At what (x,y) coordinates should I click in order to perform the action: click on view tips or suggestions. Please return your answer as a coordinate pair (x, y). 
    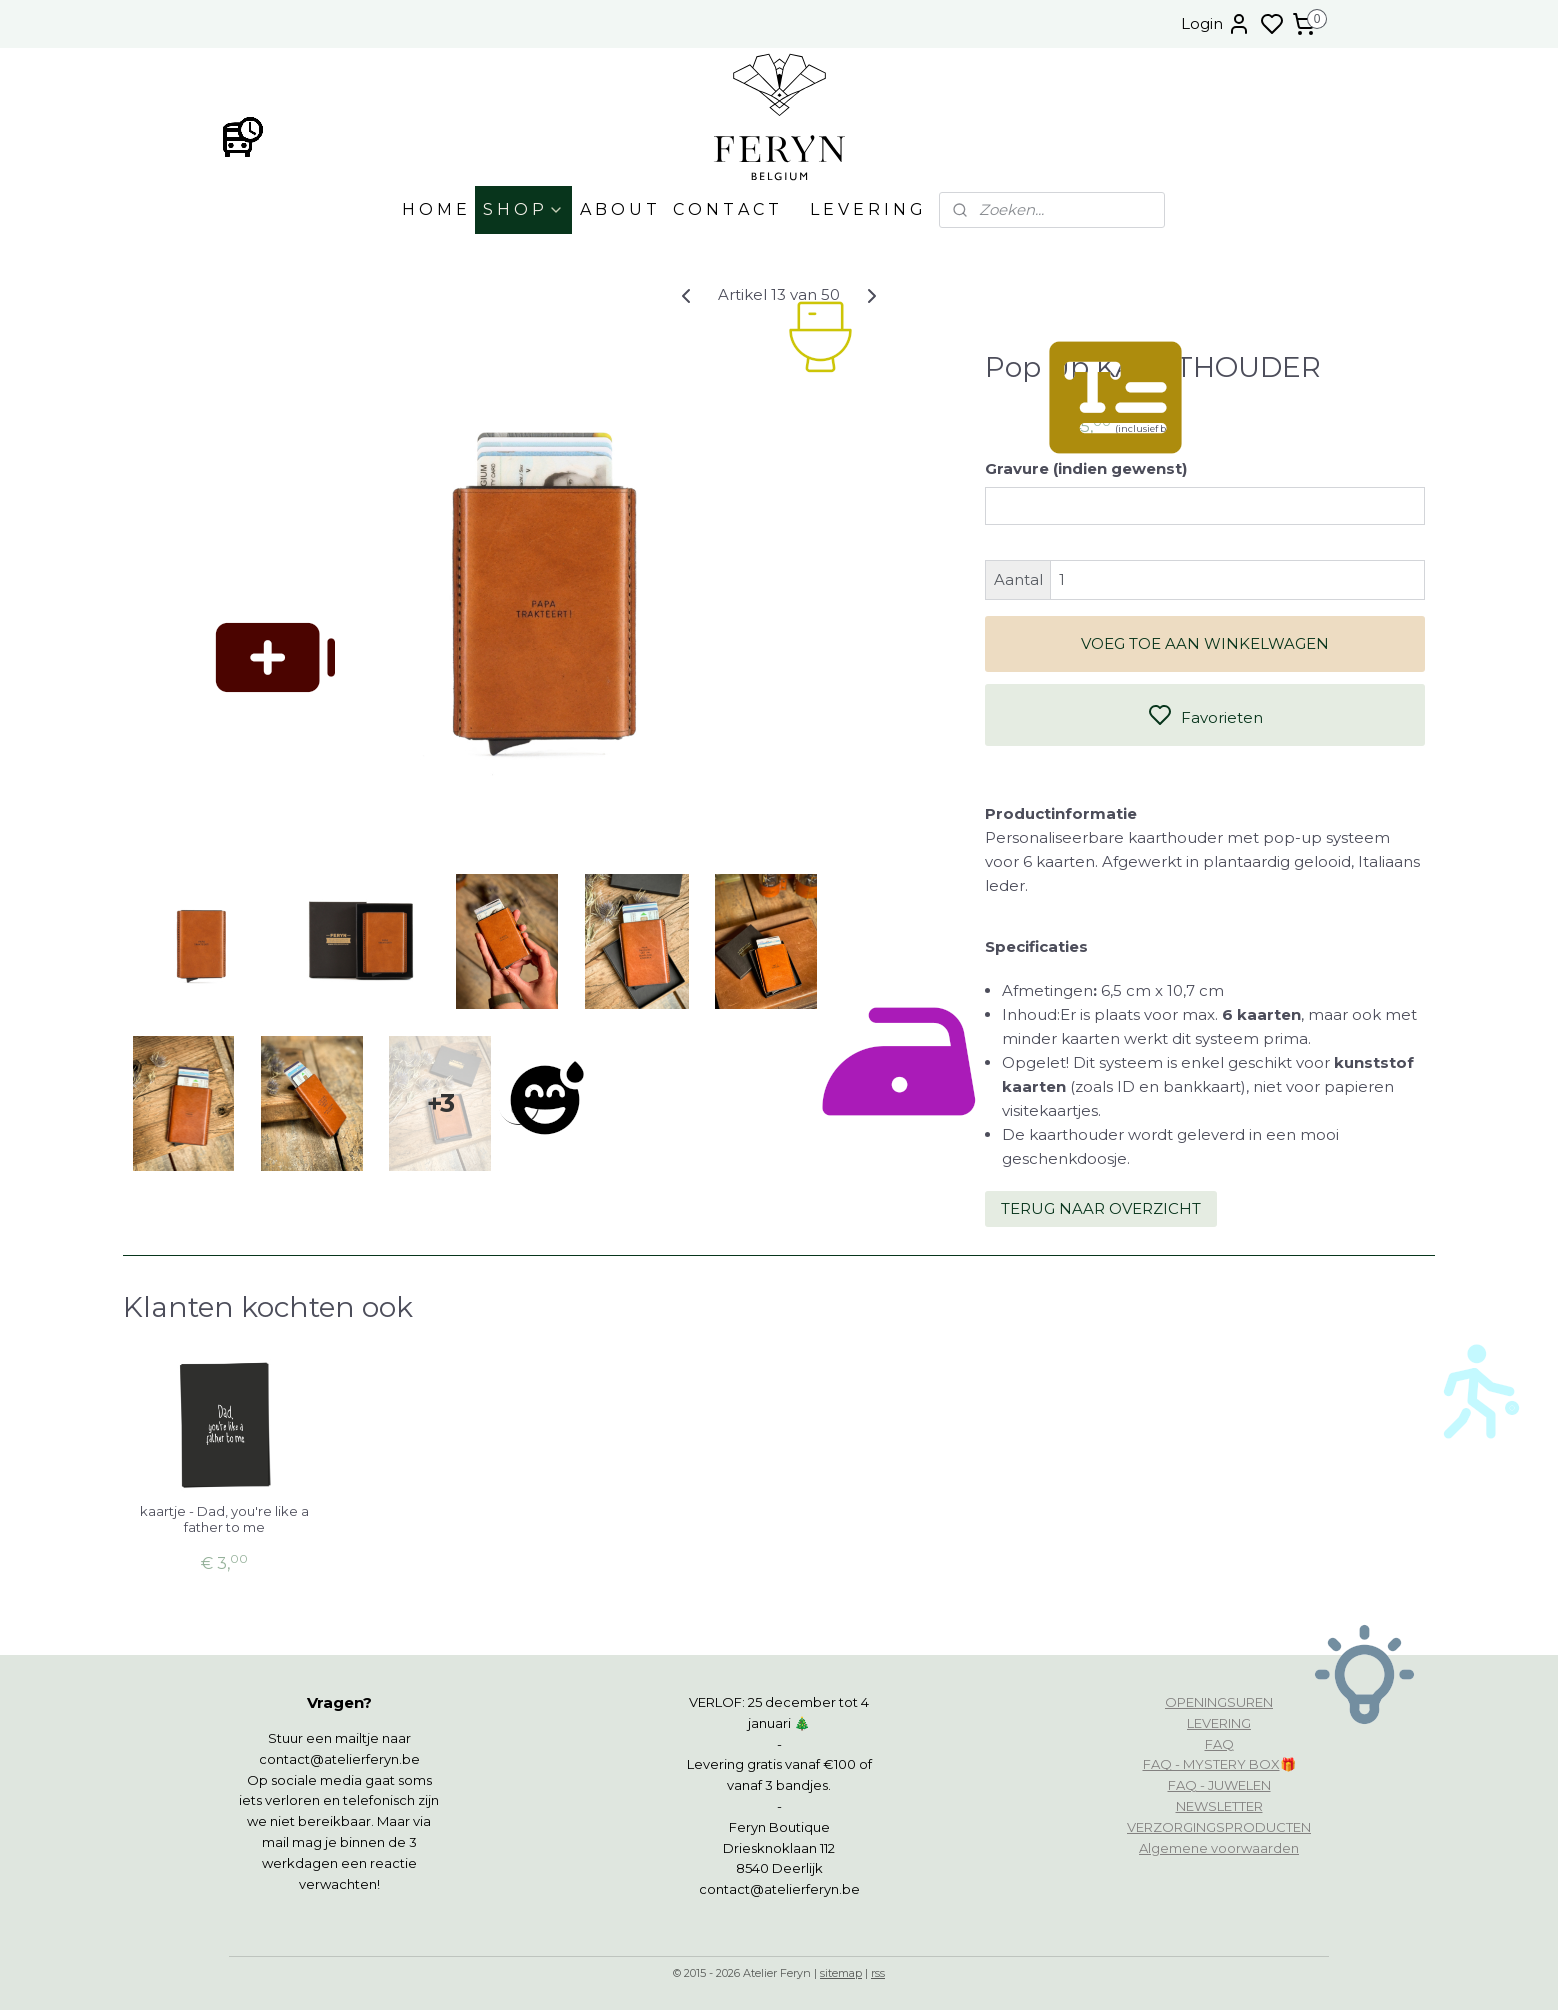
    Looking at the image, I should click on (1364, 1674).